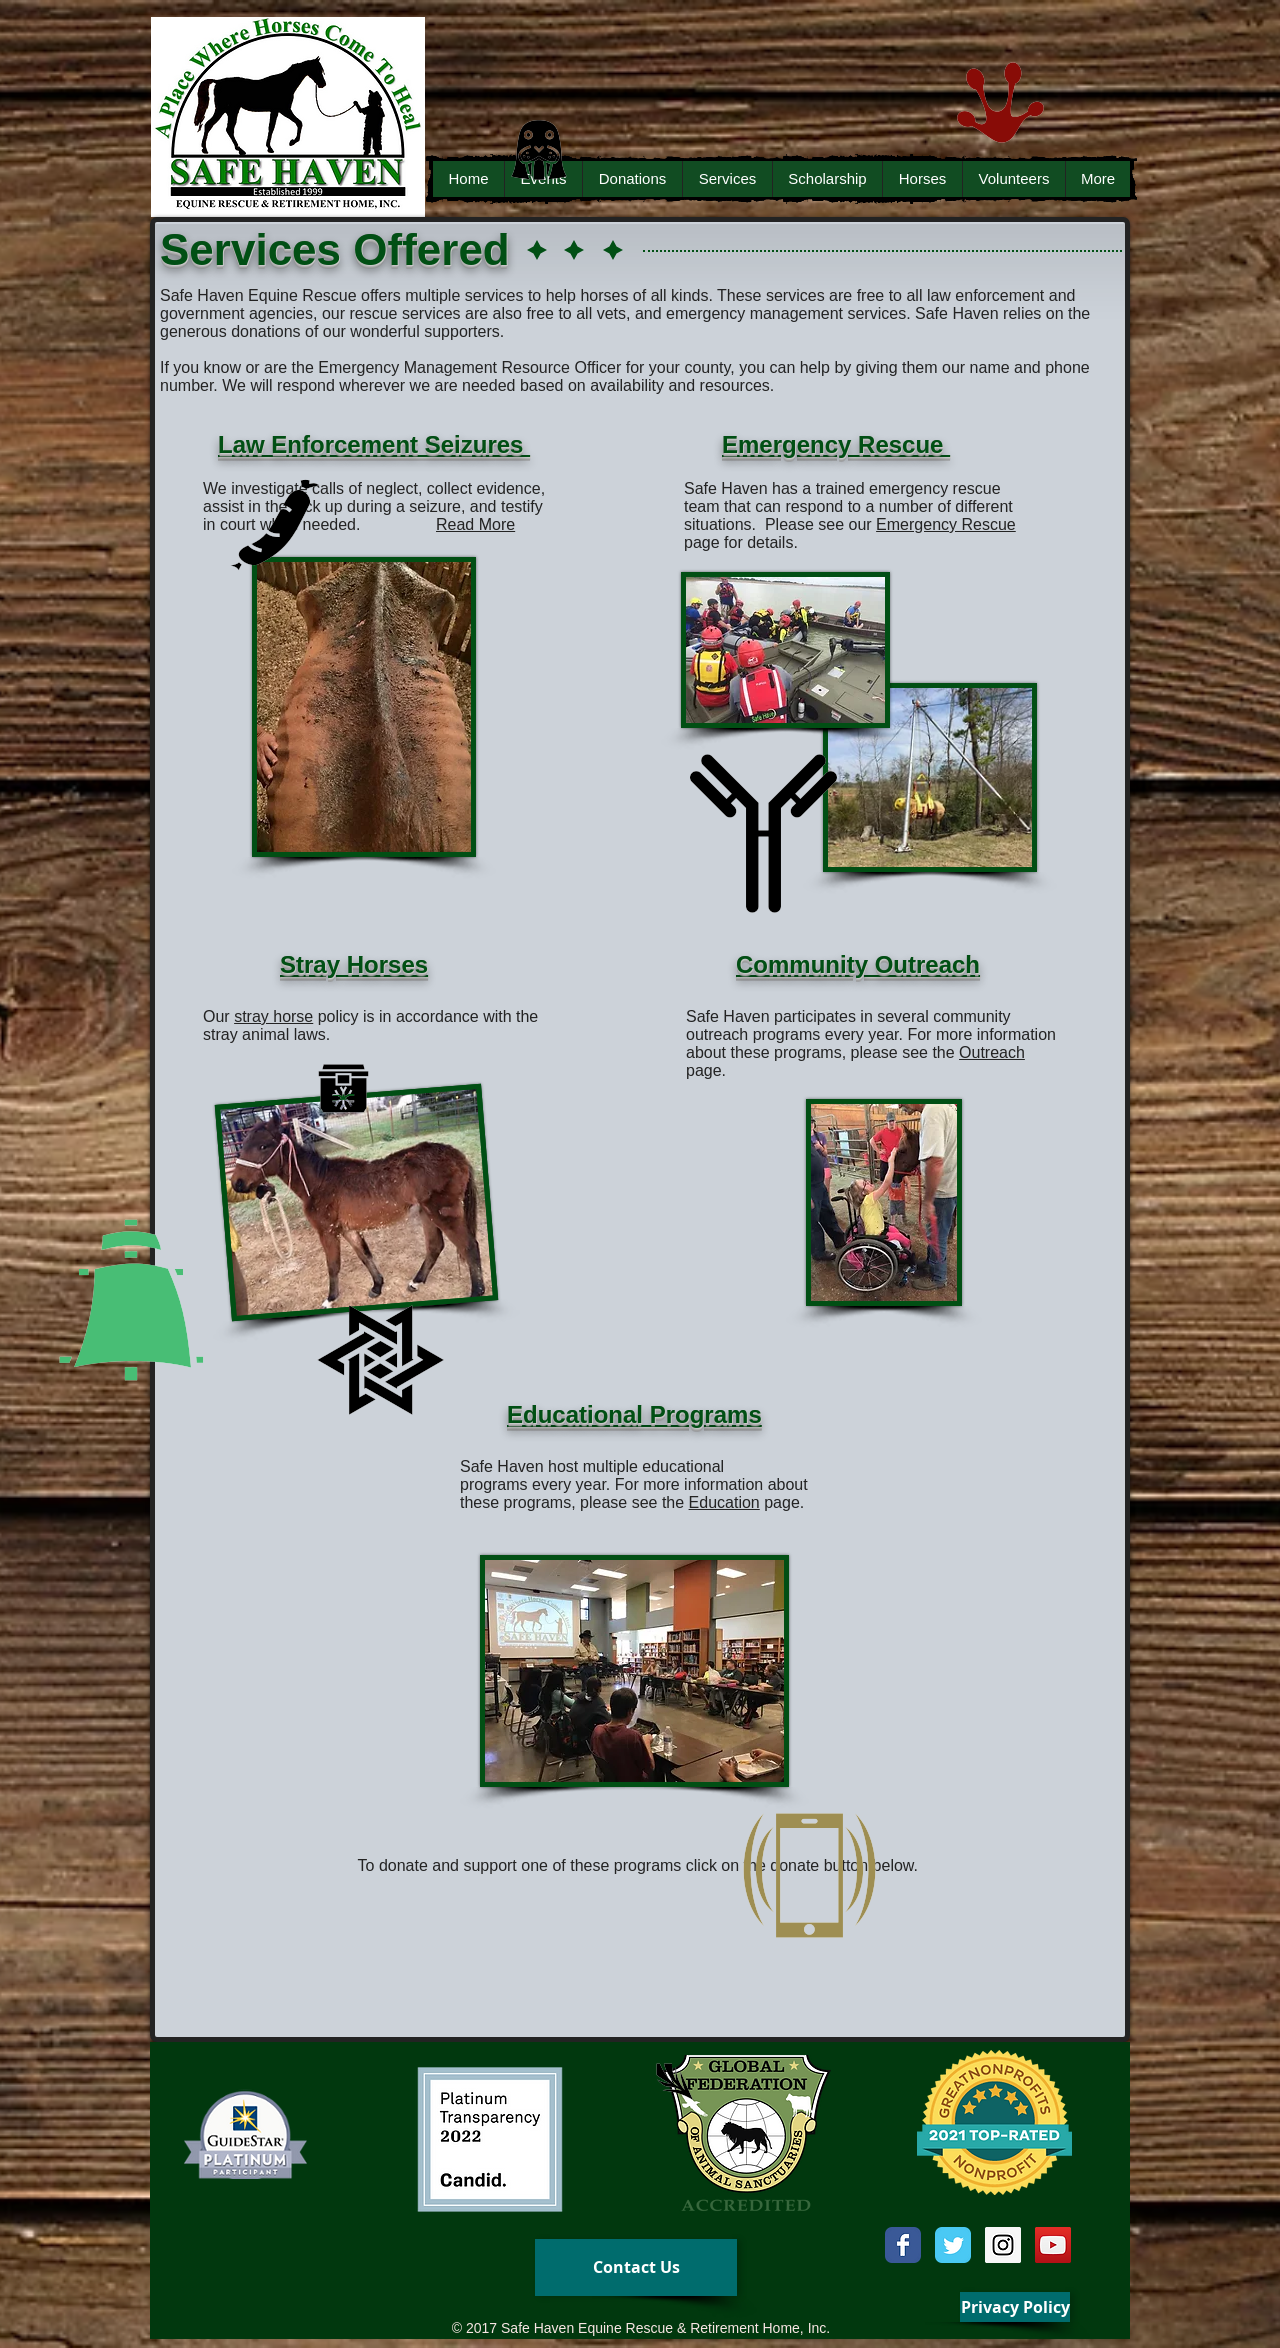  What do you see at coordinates (131, 1300) in the screenshot?
I see `navigate to sailing or boat-related content` at bounding box center [131, 1300].